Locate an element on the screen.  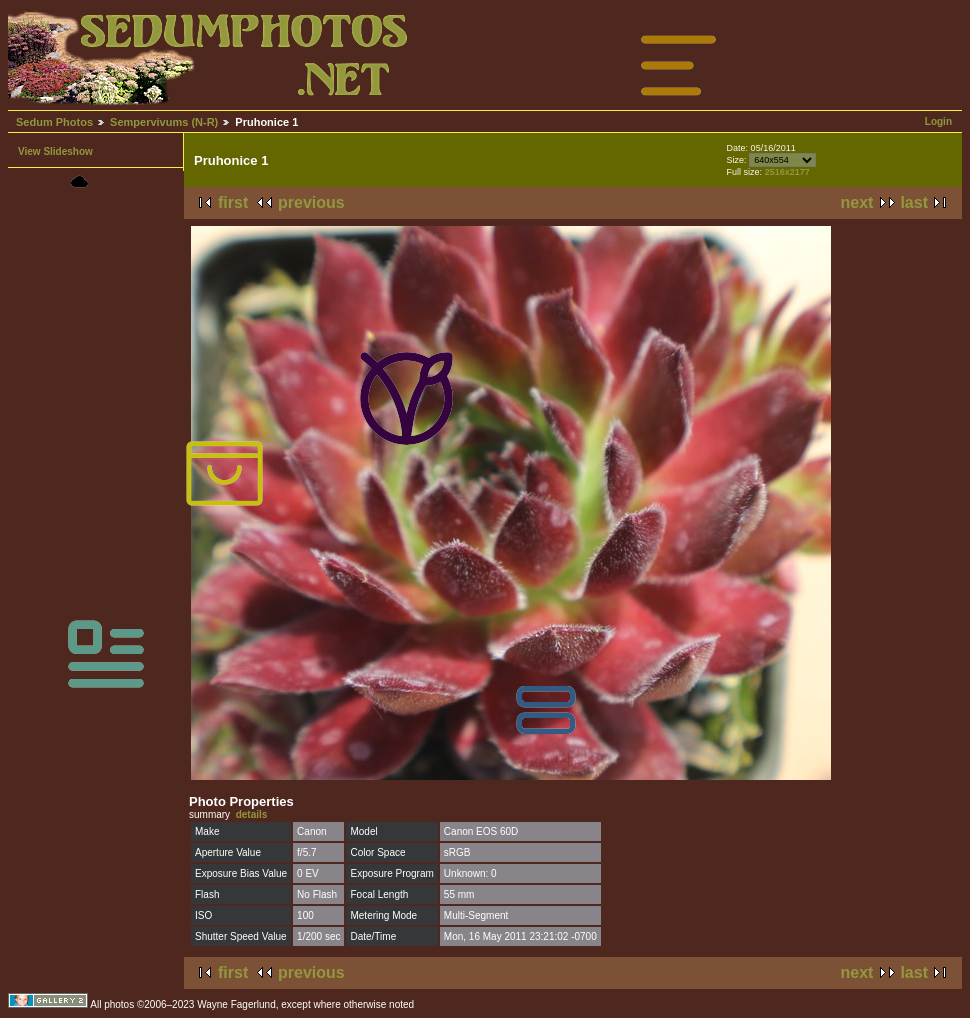
align content to the left with text wrapping is located at coordinates (106, 654).